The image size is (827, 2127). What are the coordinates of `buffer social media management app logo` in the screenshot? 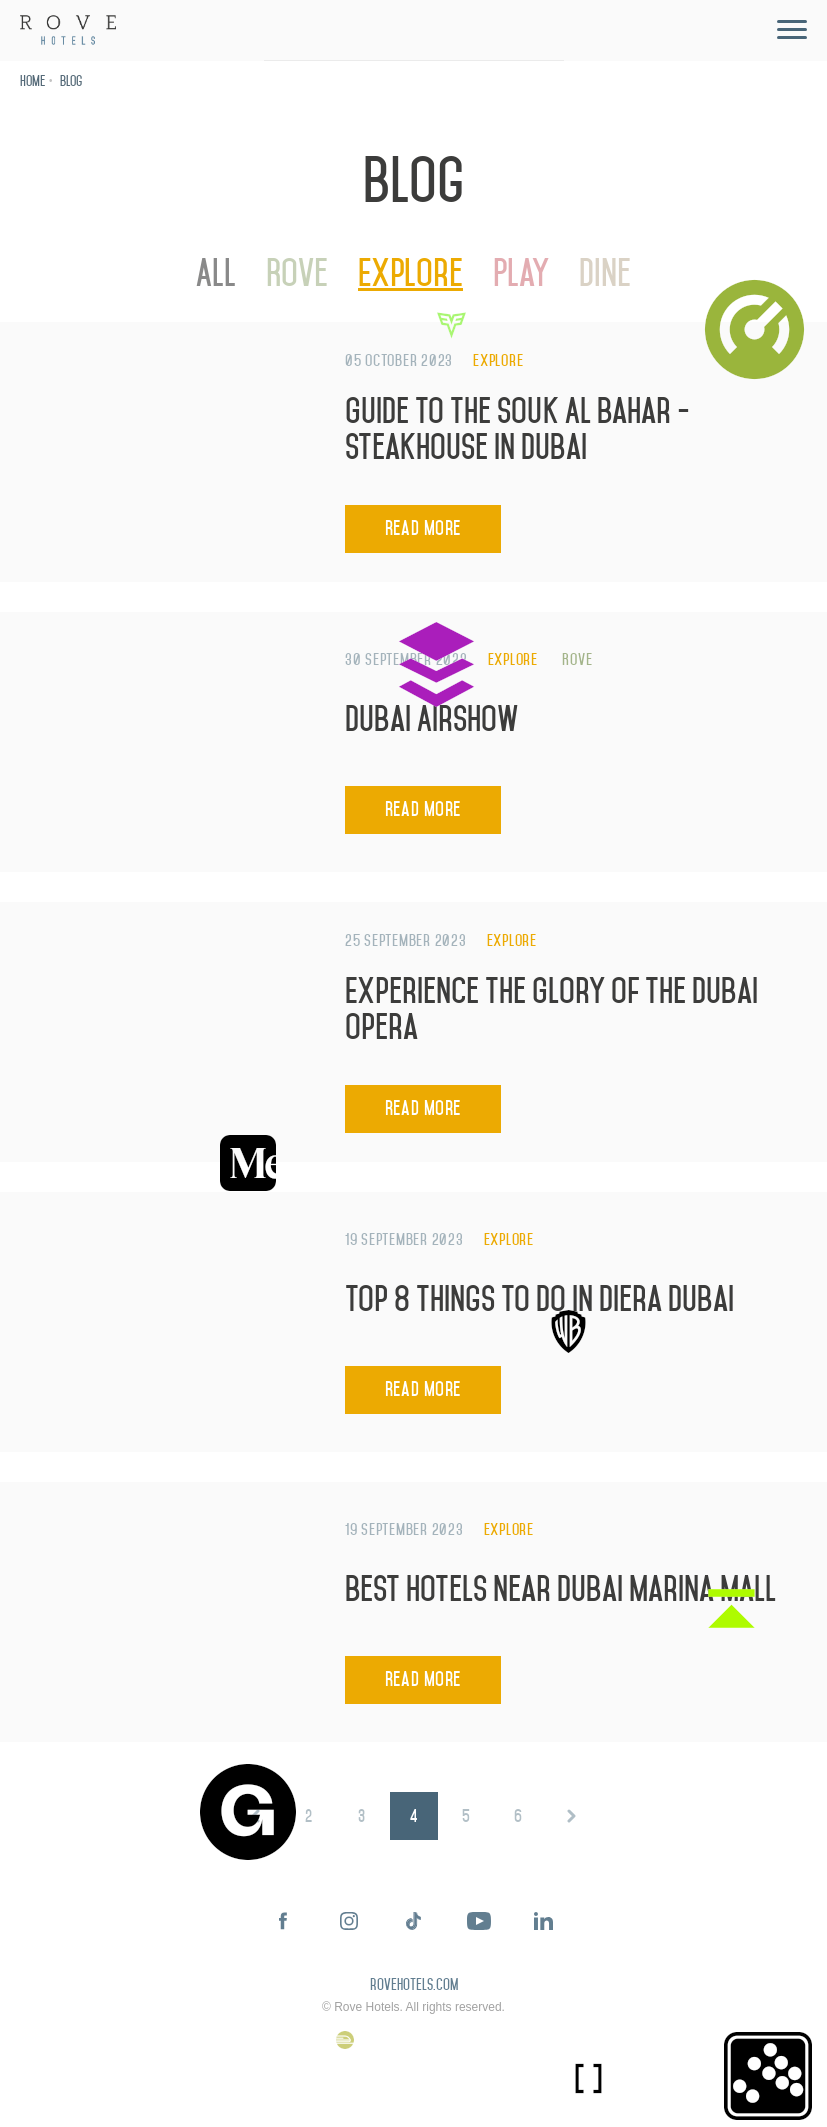 It's located at (436, 664).